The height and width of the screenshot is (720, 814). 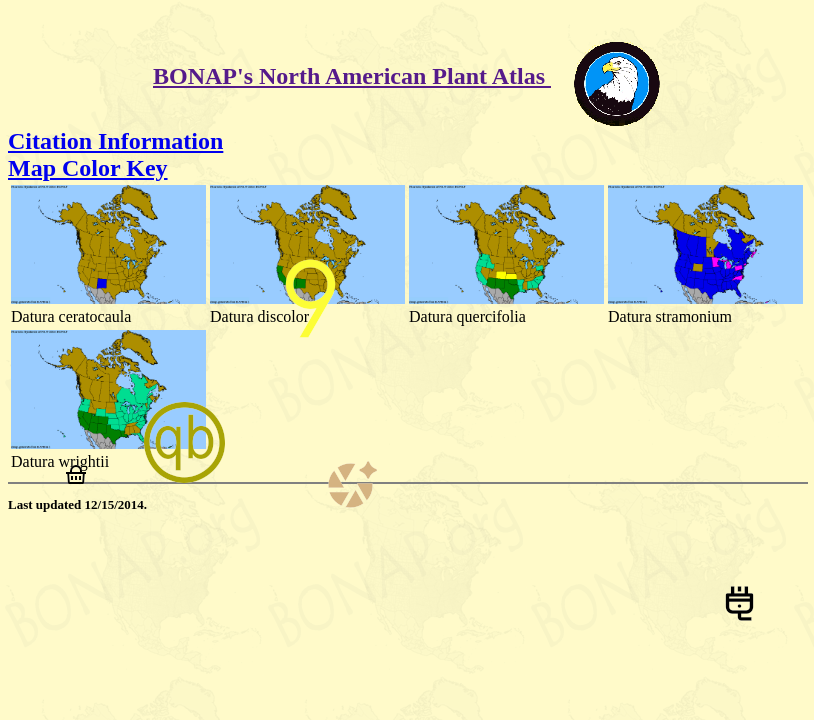 What do you see at coordinates (76, 475) in the screenshot?
I see `view your shopping basket` at bounding box center [76, 475].